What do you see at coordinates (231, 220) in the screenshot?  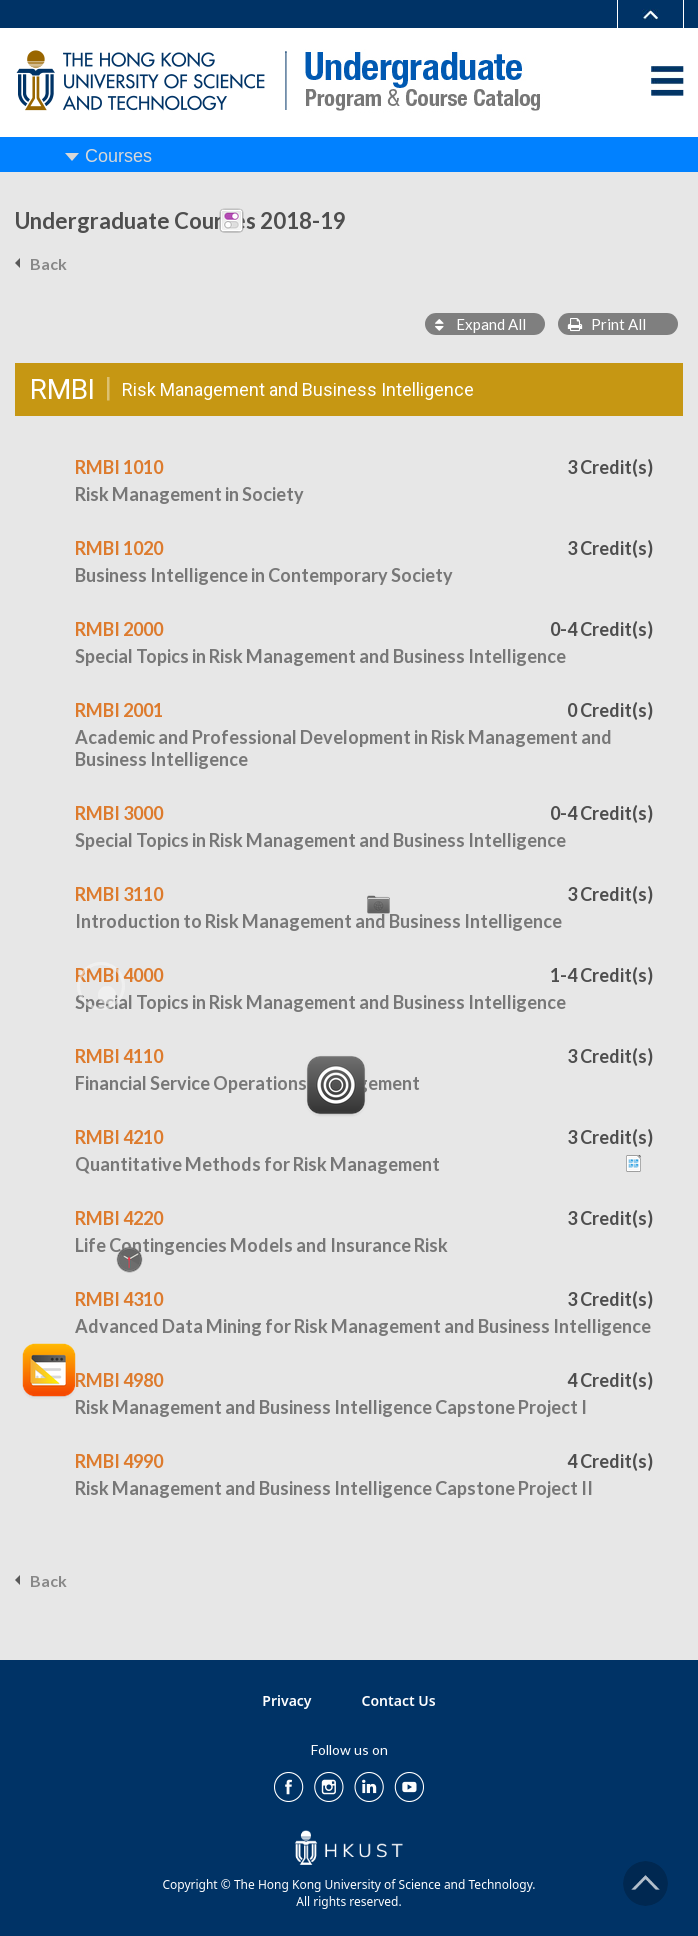 I see `open system tweaks or settings customization` at bounding box center [231, 220].